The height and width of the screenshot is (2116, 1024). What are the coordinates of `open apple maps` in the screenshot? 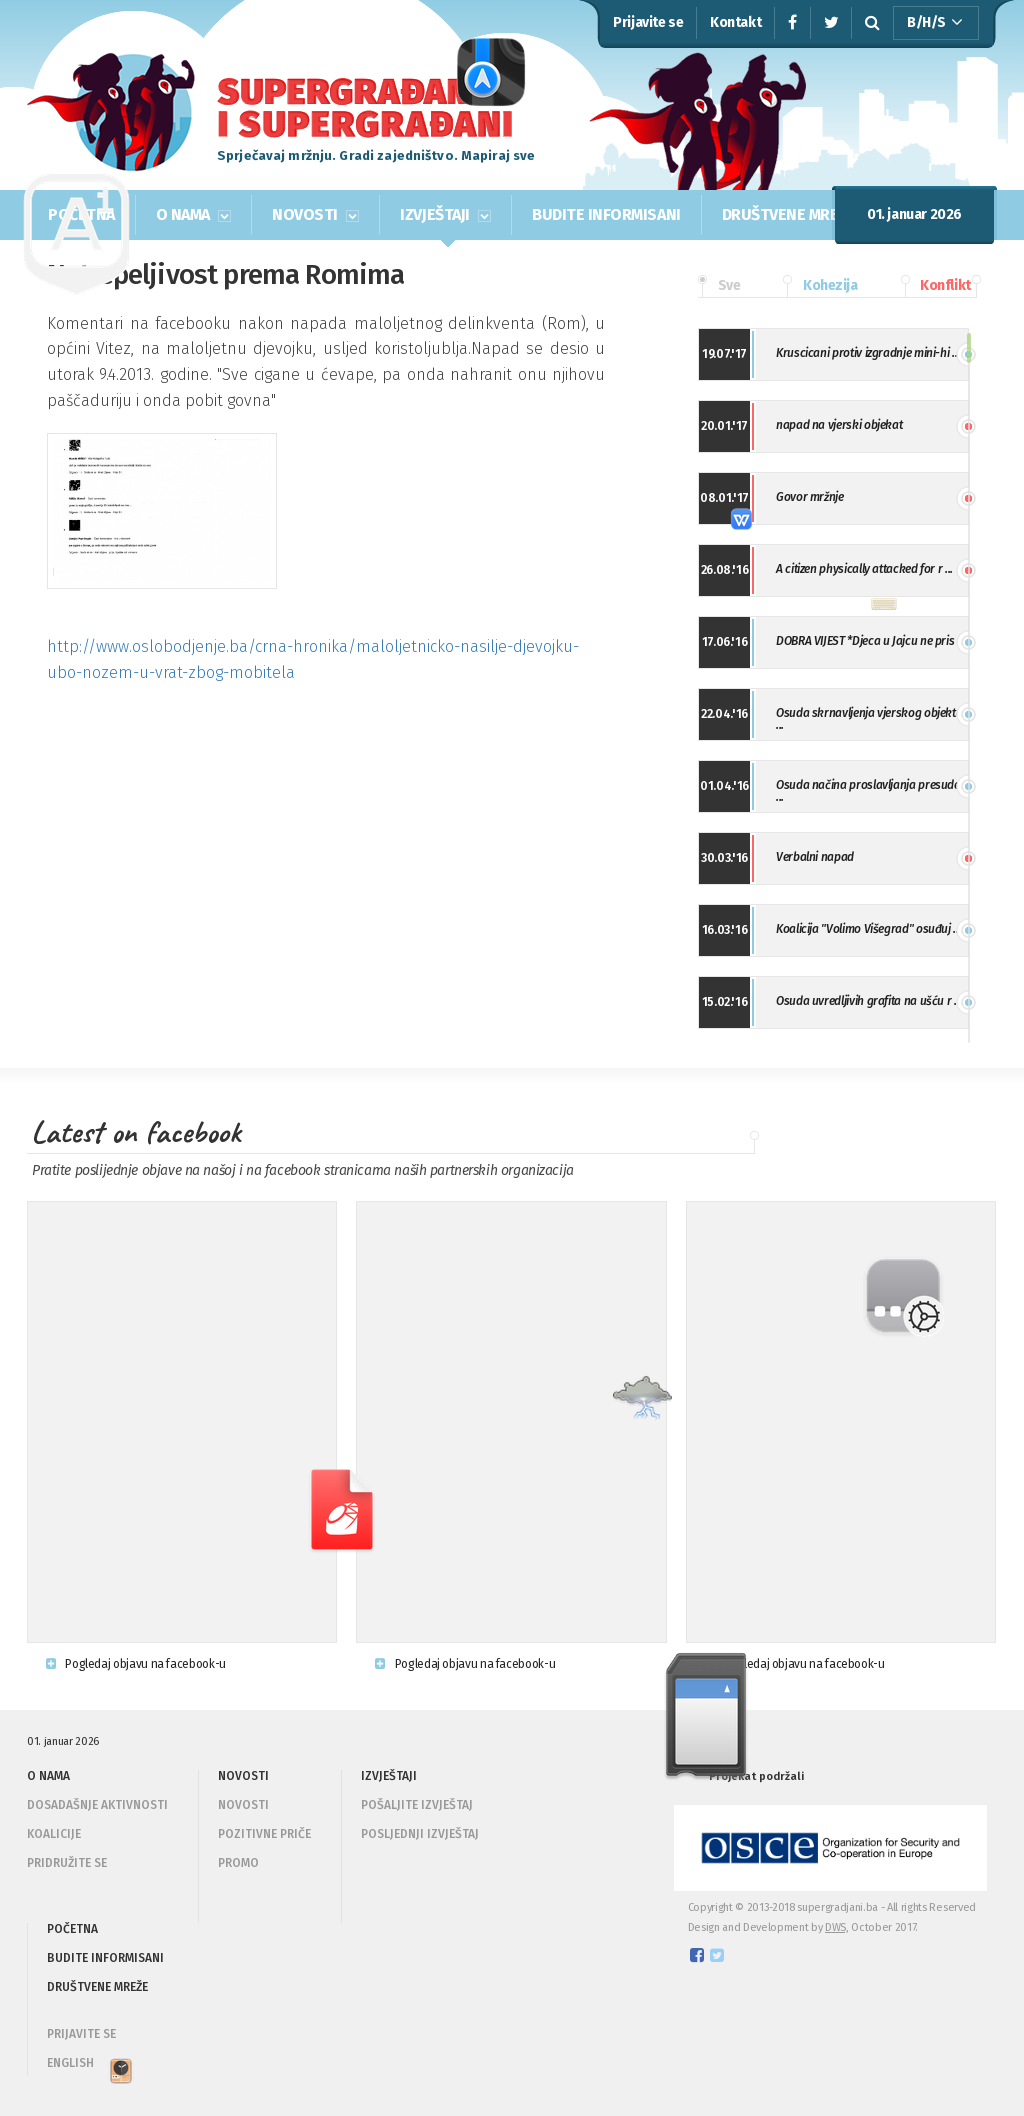 It's located at (491, 72).